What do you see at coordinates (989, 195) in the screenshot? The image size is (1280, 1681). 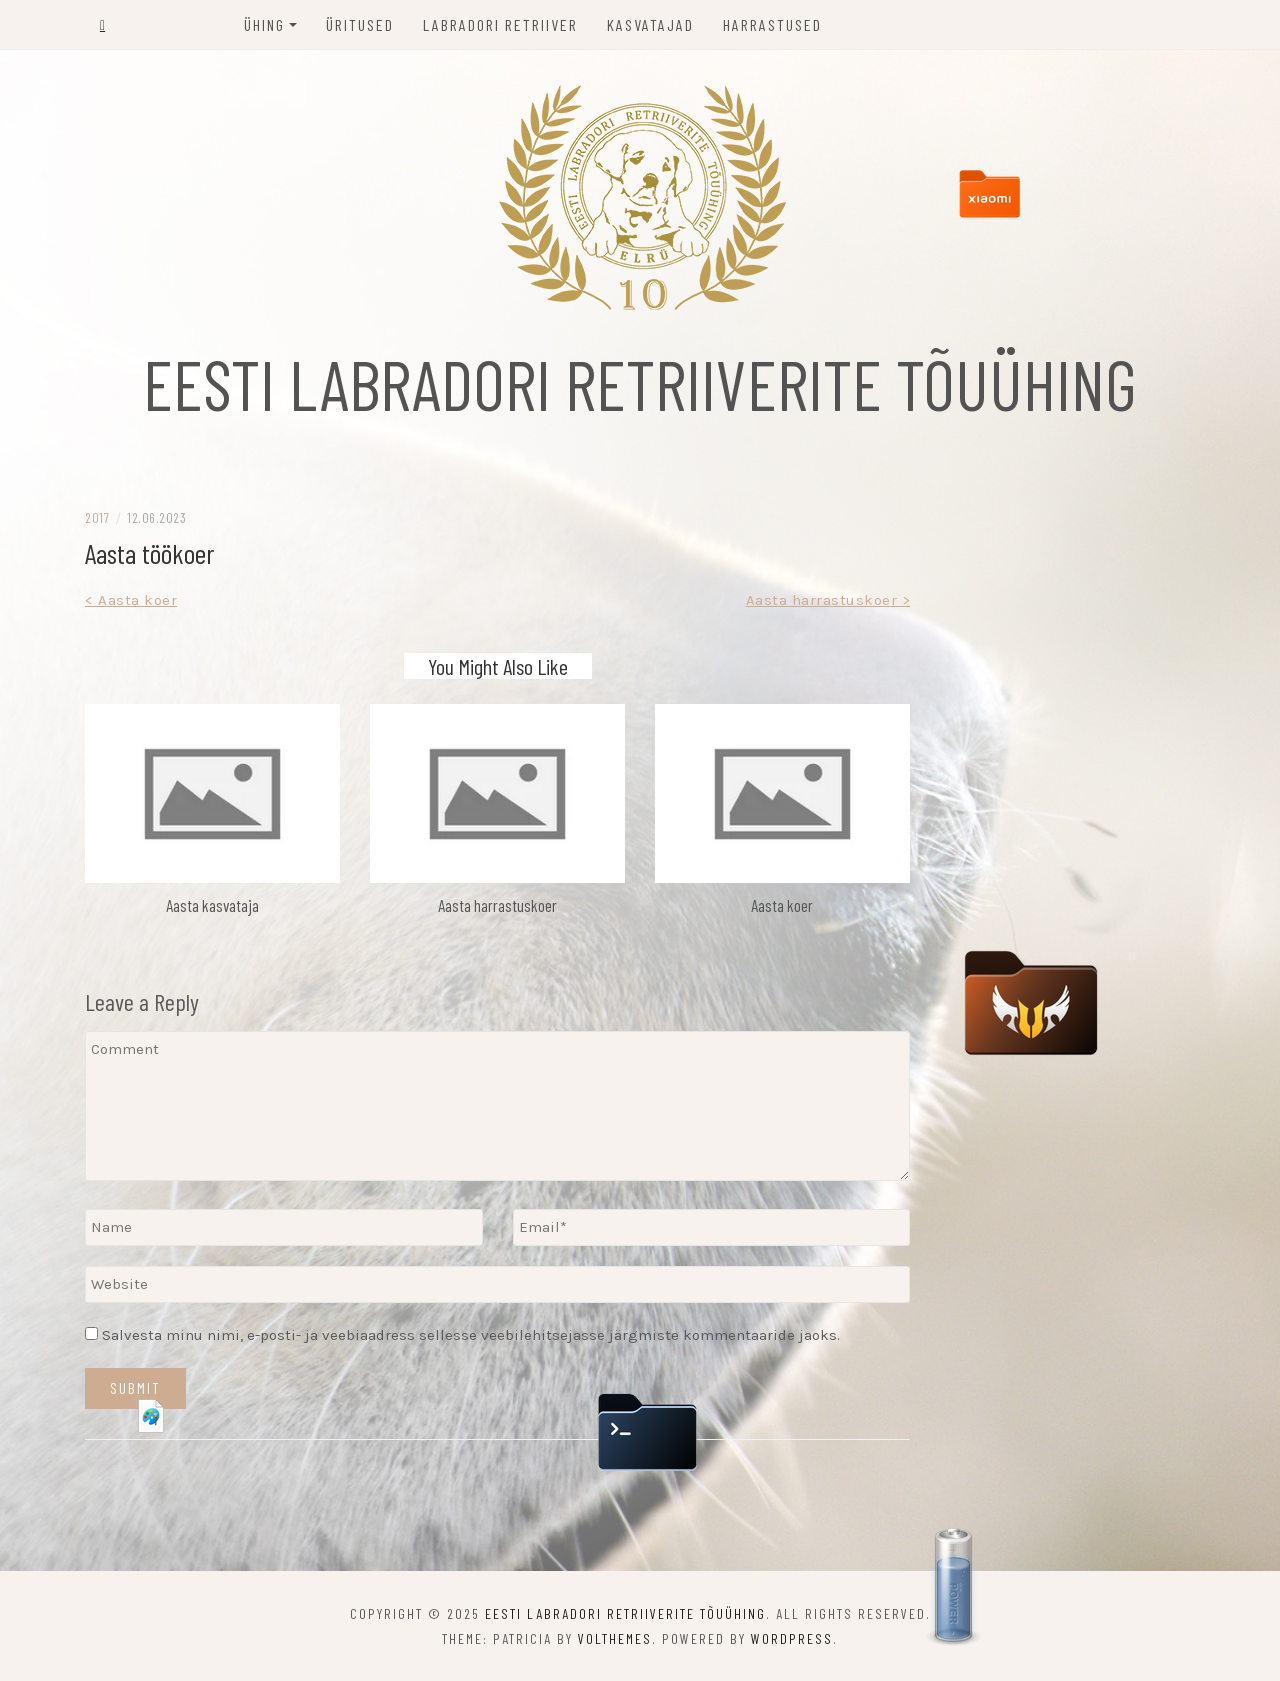 I see `open xiaomi files folder` at bounding box center [989, 195].